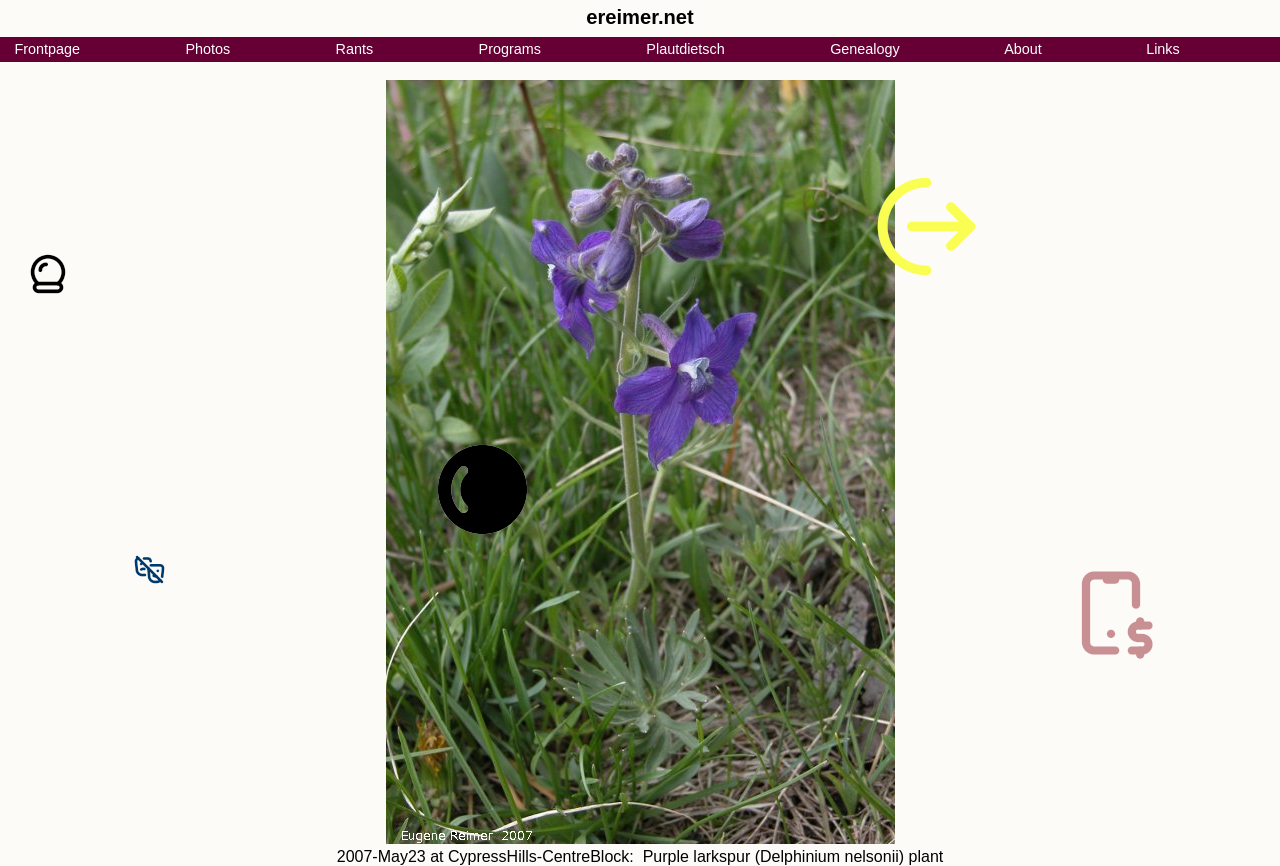 This screenshot has height=866, width=1280. Describe the element at coordinates (482, 489) in the screenshot. I see `apply inner shadow effect to the left side` at that location.